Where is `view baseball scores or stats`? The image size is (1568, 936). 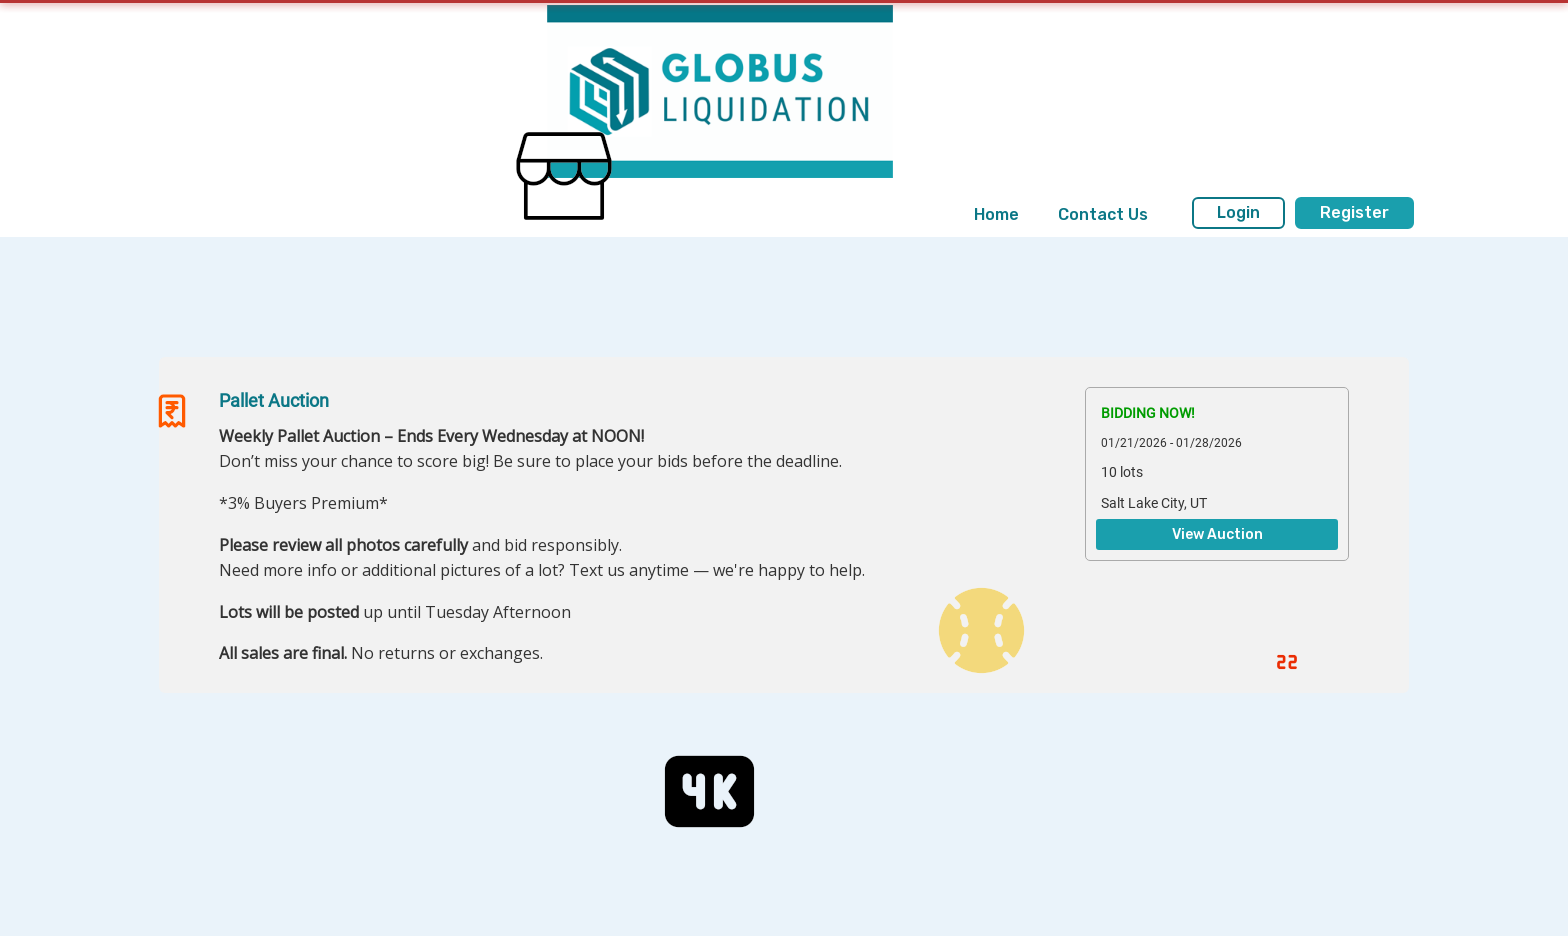 view baseball scores or stats is located at coordinates (981, 630).